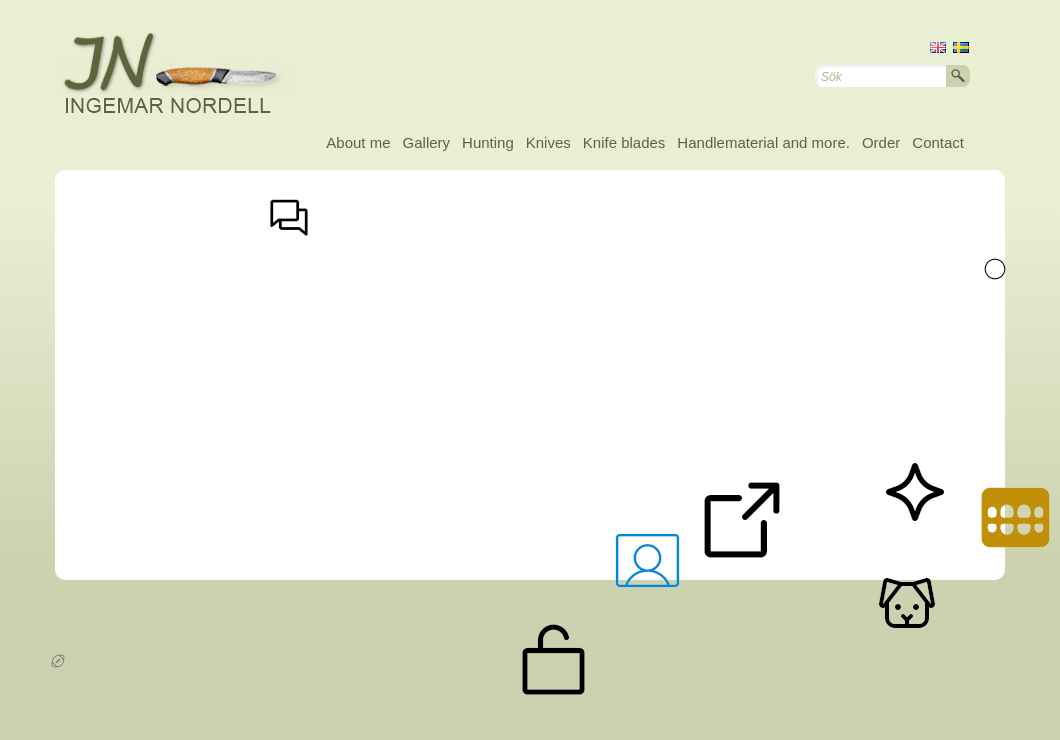  What do you see at coordinates (647, 560) in the screenshot?
I see `view user profile` at bounding box center [647, 560].